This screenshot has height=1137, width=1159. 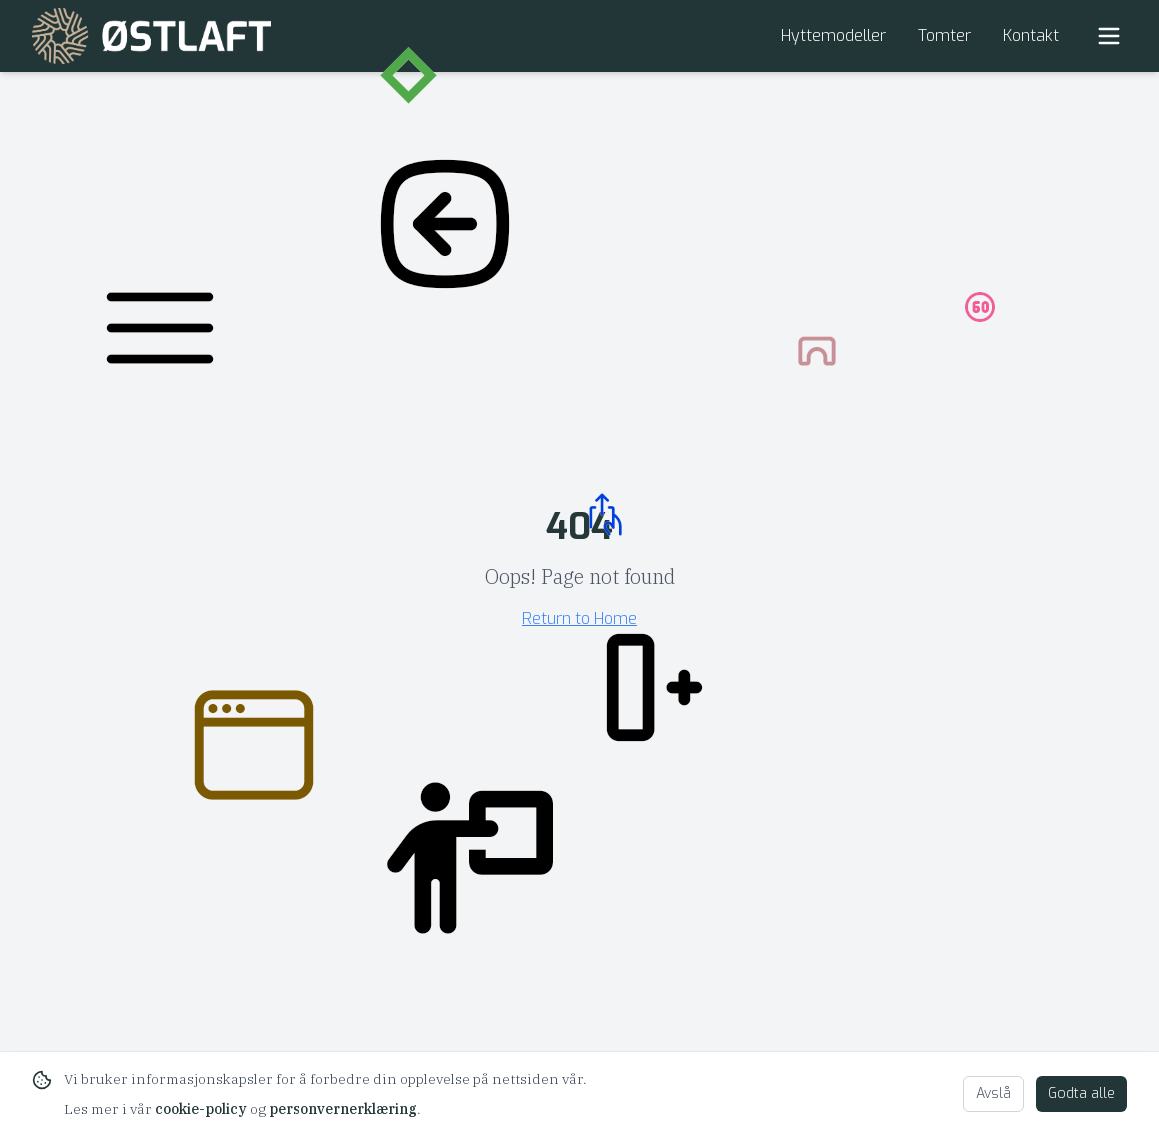 What do you see at coordinates (469, 858) in the screenshot?
I see `access presentation or teaching mode` at bounding box center [469, 858].